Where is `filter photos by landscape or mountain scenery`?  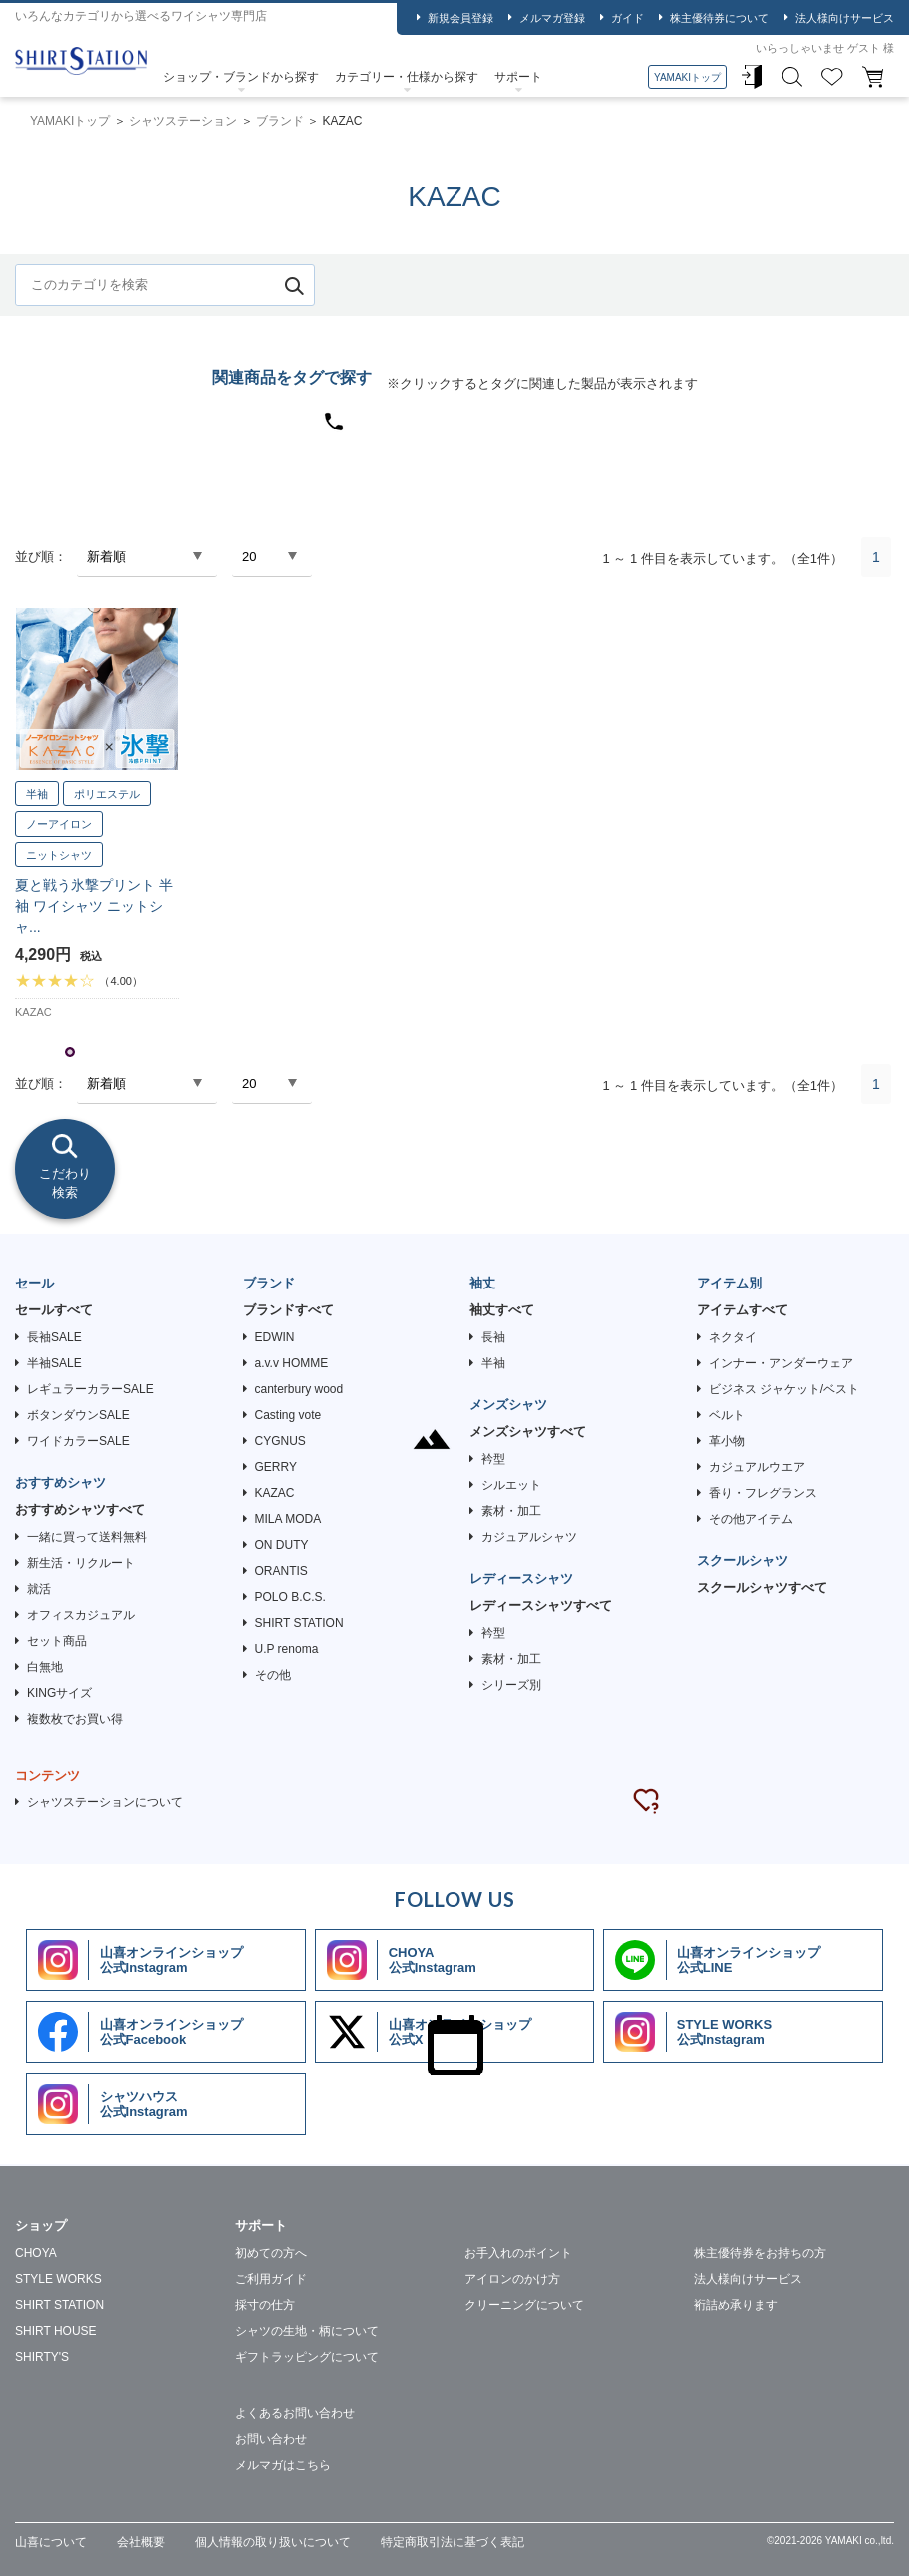 filter photos by landscape or mountain scenery is located at coordinates (432, 1439).